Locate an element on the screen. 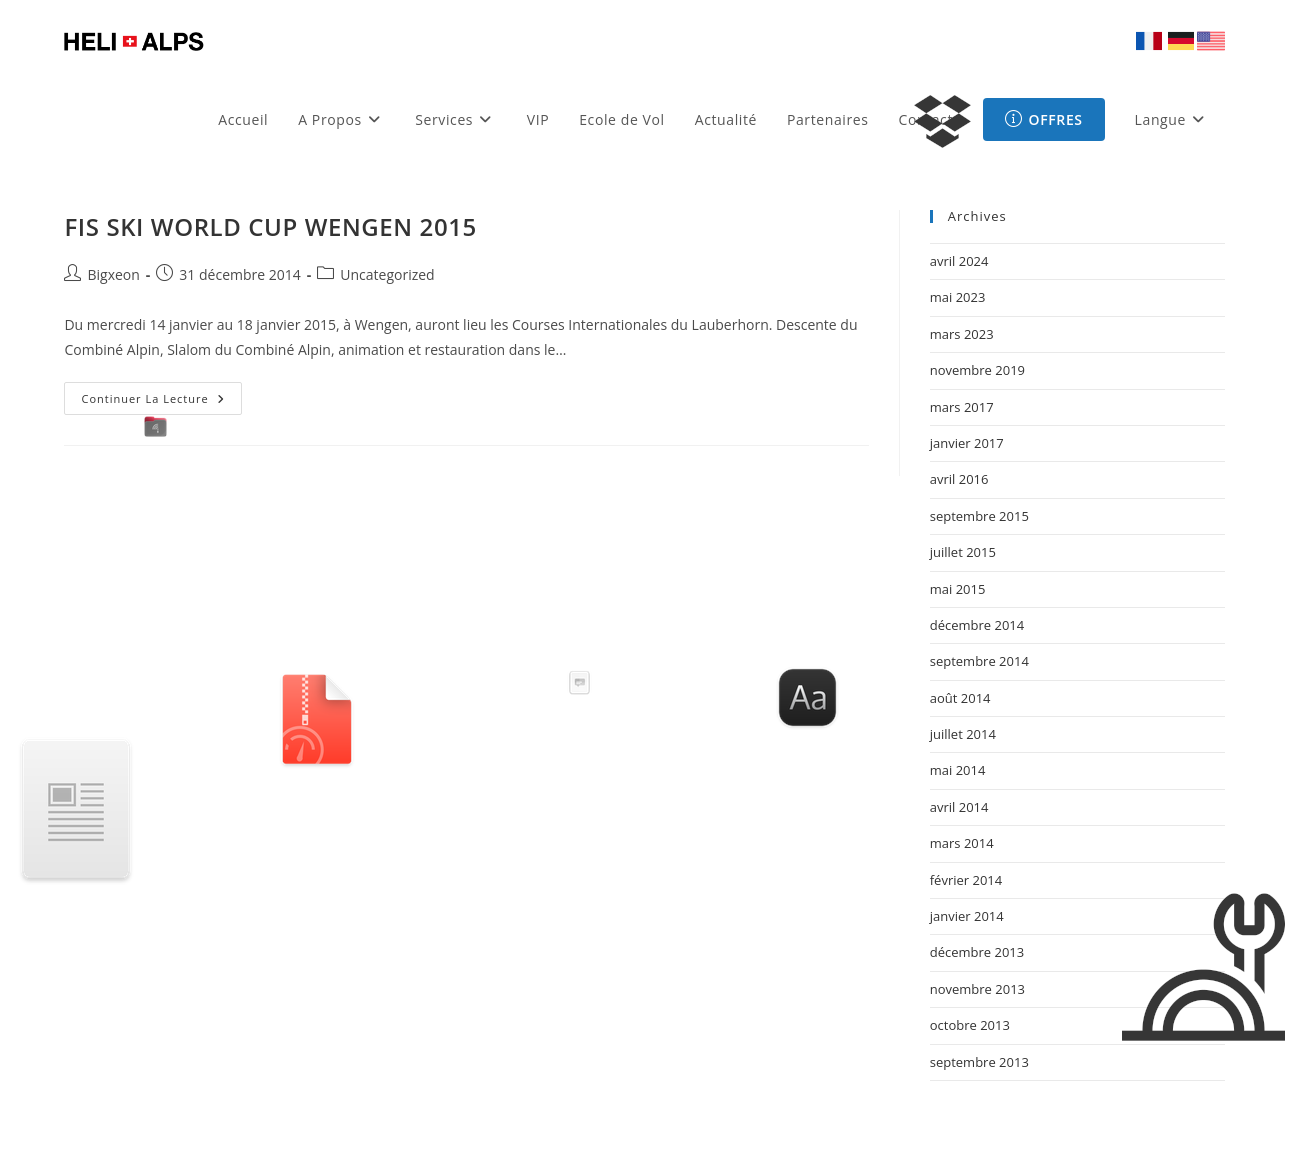 Image resolution: width=1289 pixels, height=1171 pixels. document template file type is located at coordinates (76, 811).